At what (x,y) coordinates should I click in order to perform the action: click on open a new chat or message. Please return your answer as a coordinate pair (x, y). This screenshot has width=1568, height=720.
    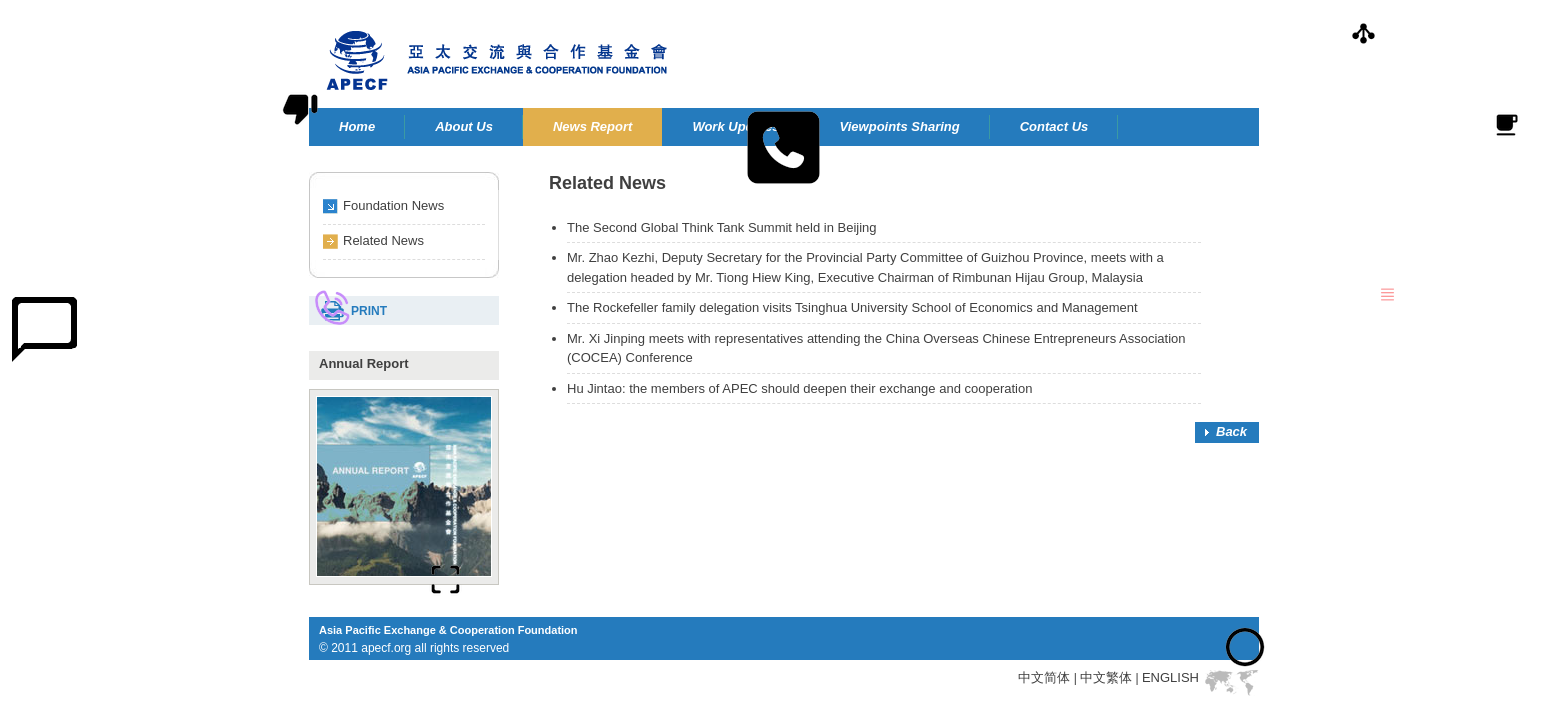
    Looking at the image, I should click on (44, 329).